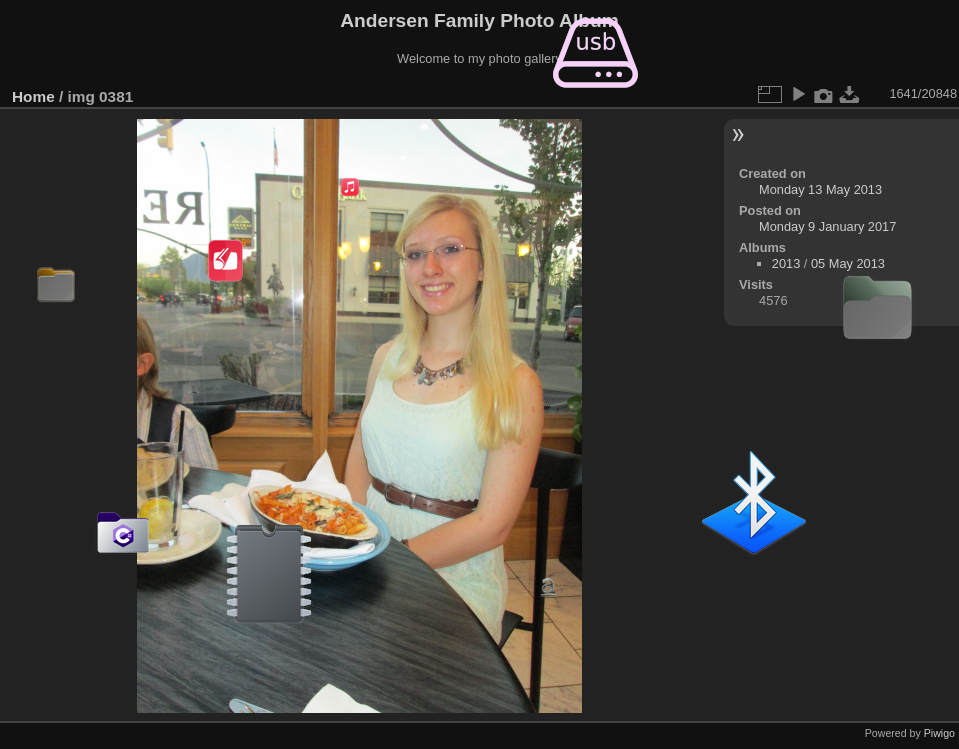 The height and width of the screenshot is (749, 959). What do you see at coordinates (56, 284) in the screenshot?
I see `open a folder to view its contents` at bounding box center [56, 284].